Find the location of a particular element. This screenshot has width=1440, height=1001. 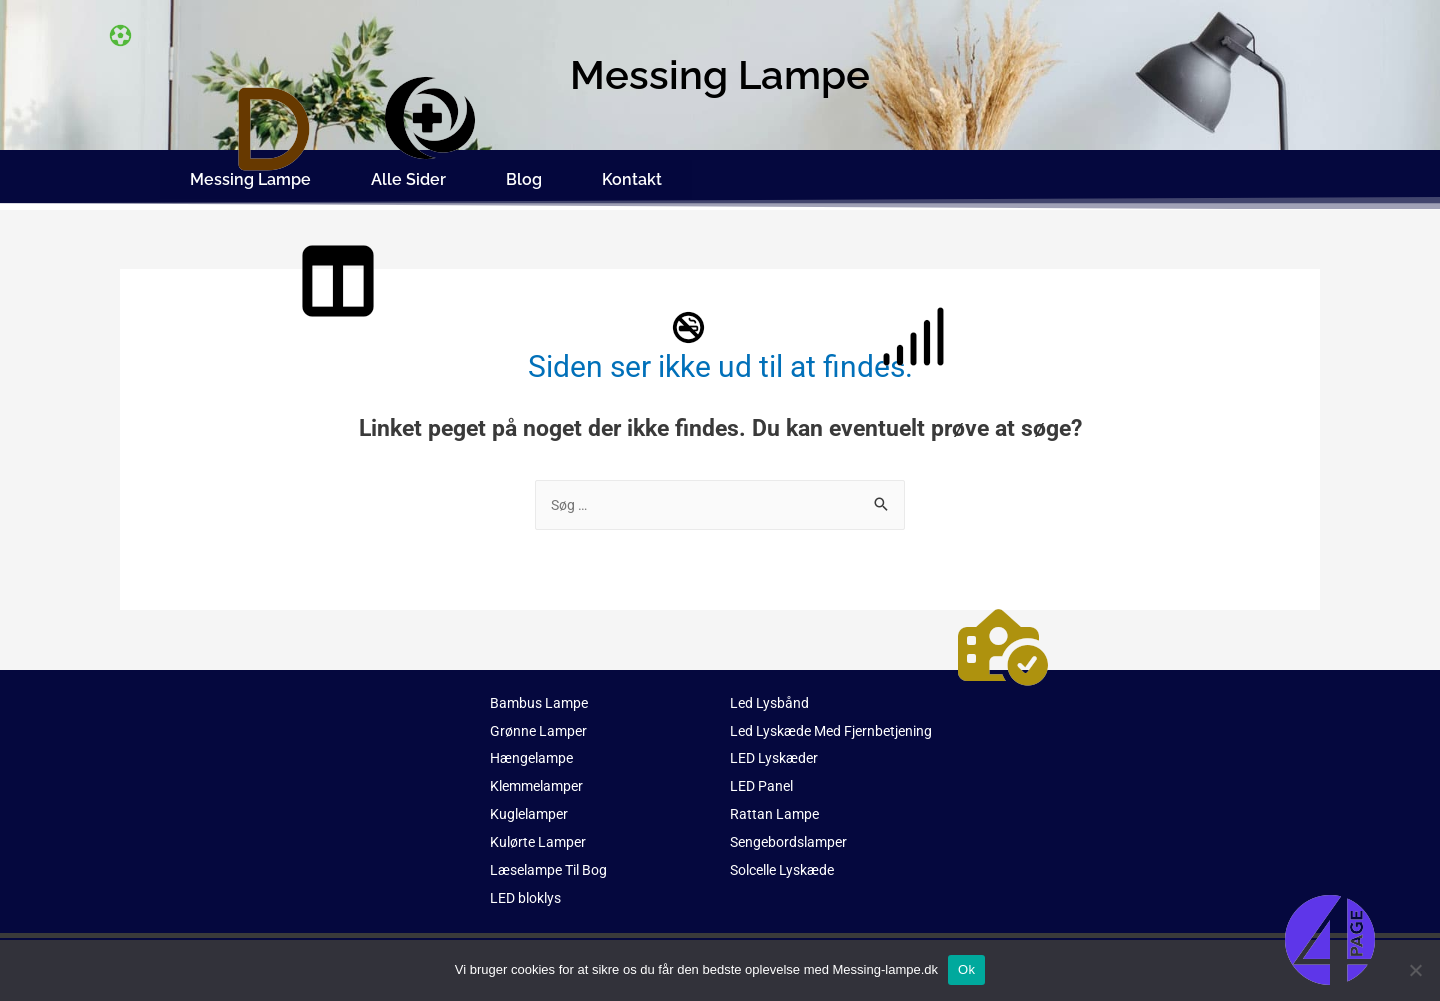

access sports or soccer-related content is located at coordinates (120, 35).